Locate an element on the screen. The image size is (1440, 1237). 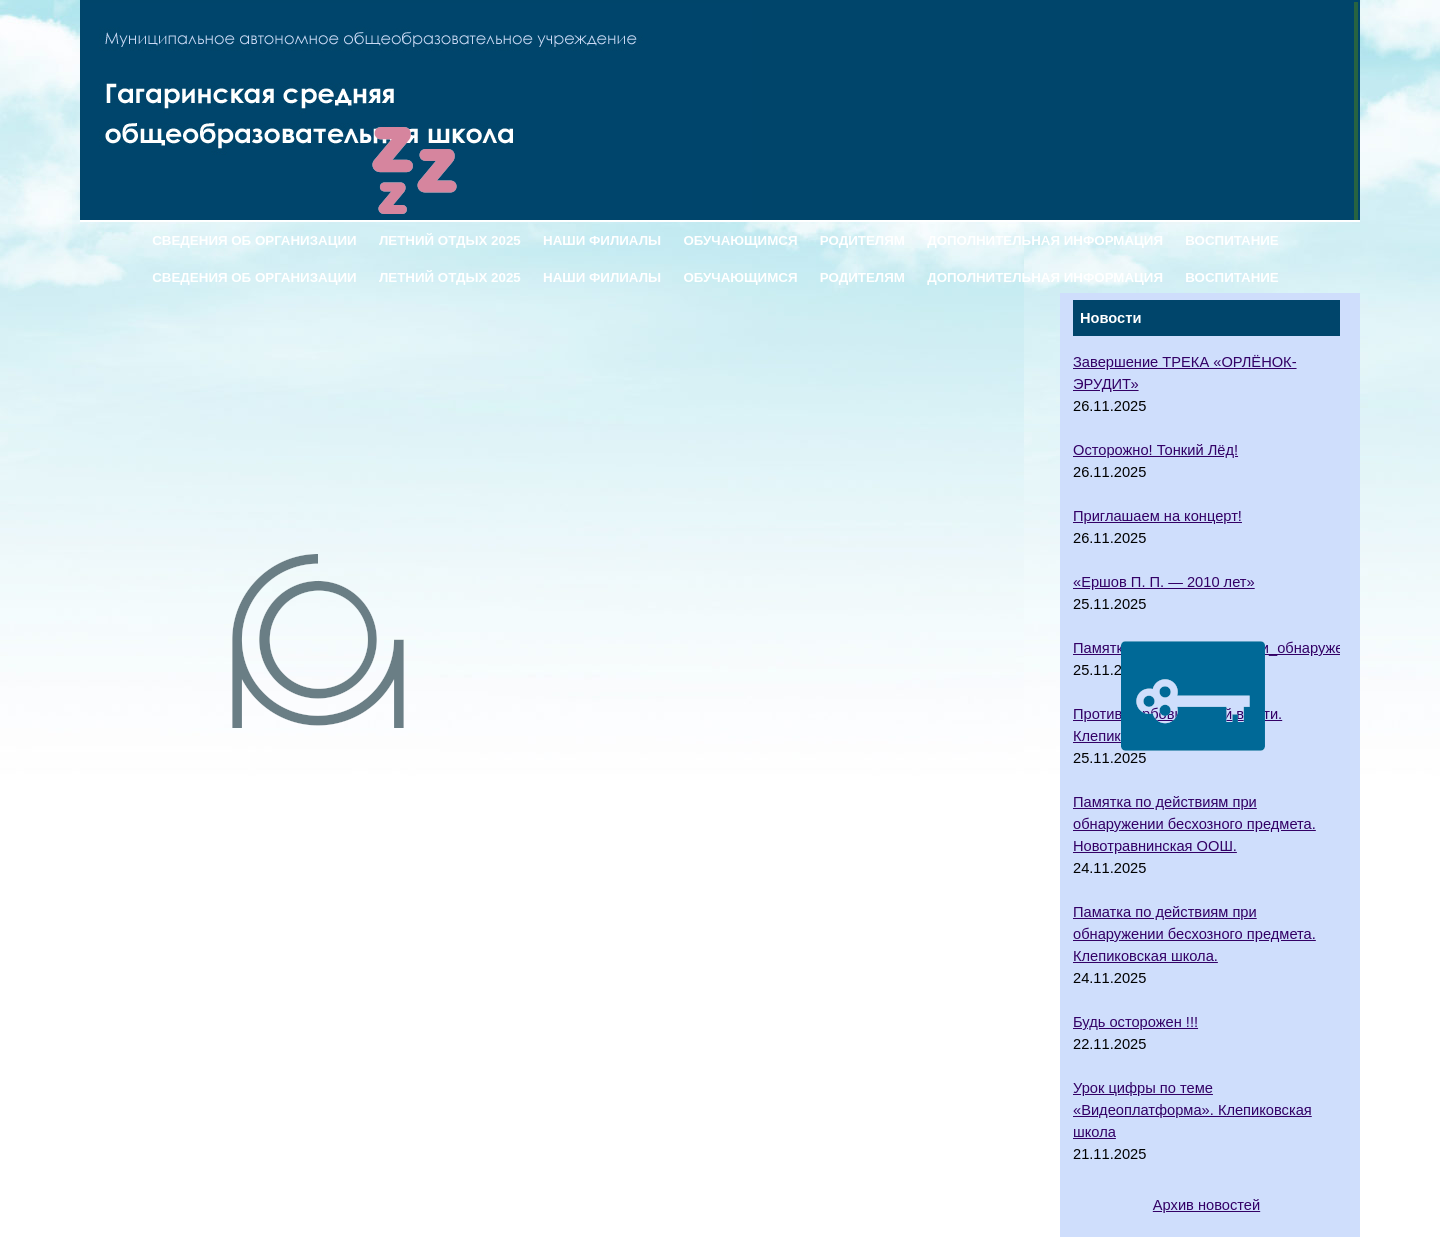
coppel company logo is located at coordinates (1193, 696).